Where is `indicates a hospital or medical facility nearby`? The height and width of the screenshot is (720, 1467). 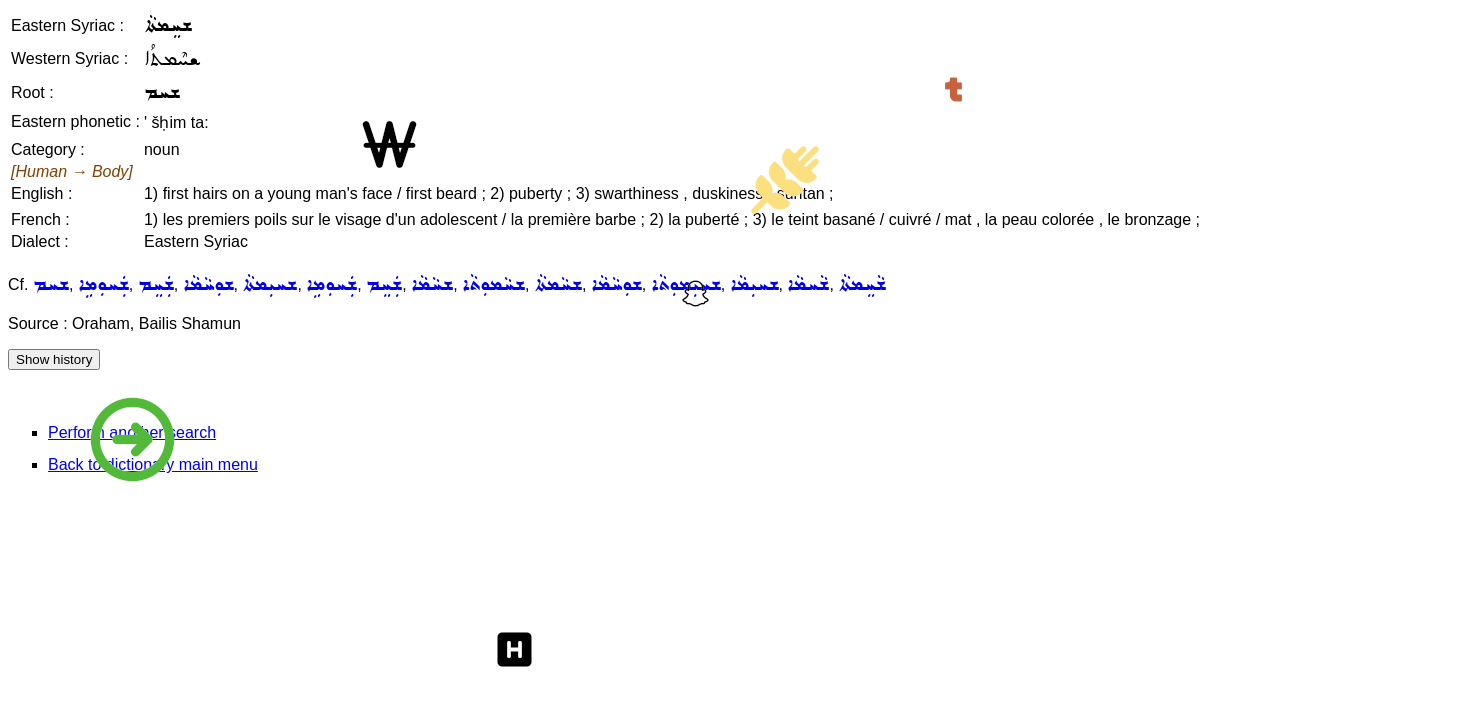
indicates a hospital or medical facility nearby is located at coordinates (514, 649).